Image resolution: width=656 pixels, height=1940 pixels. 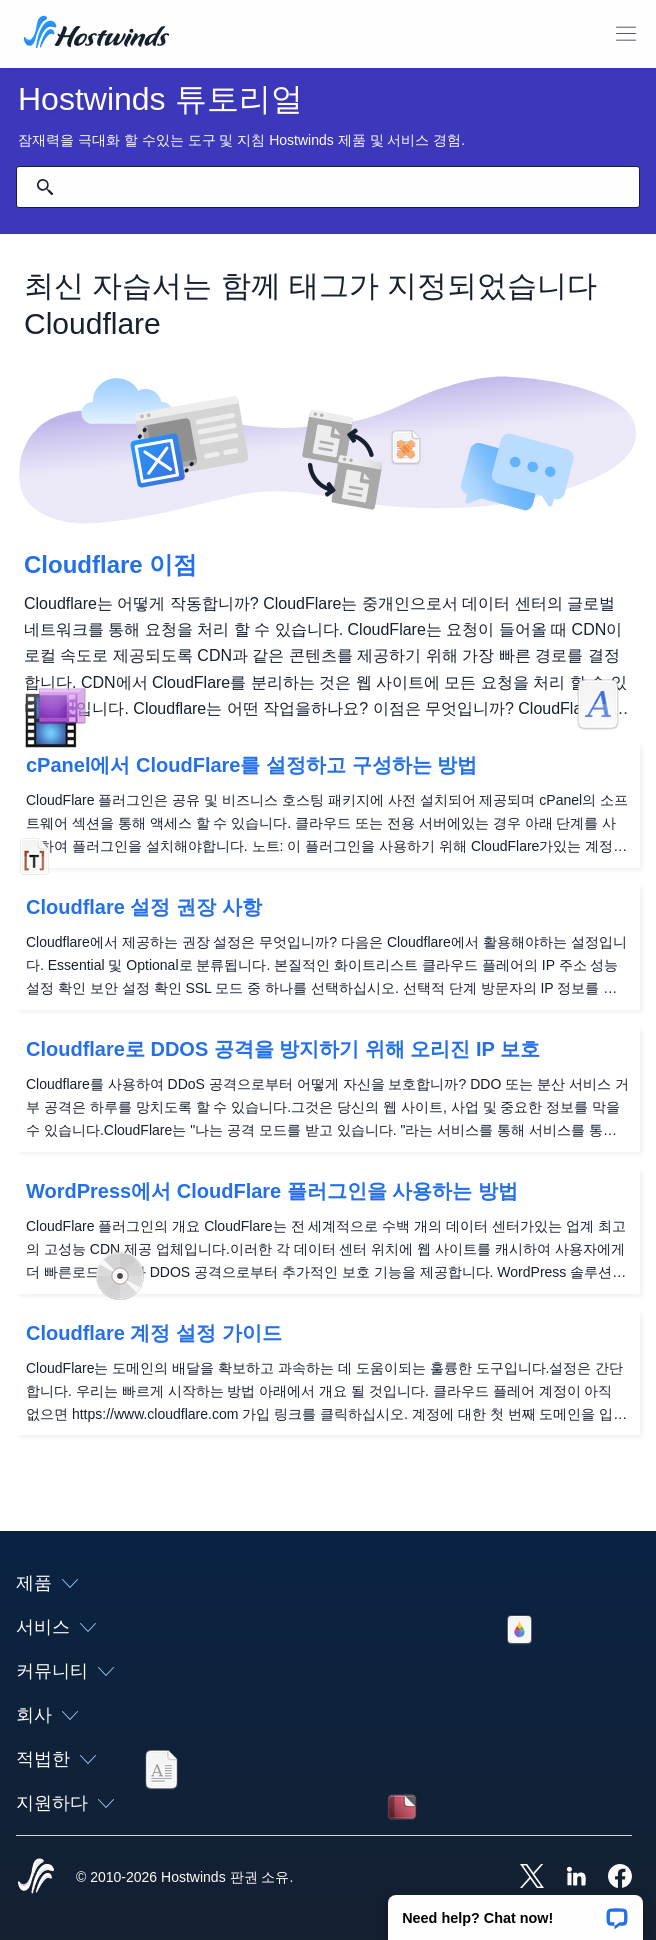 What do you see at coordinates (161, 1769) in the screenshot?
I see `open a rich text format document` at bounding box center [161, 1769].